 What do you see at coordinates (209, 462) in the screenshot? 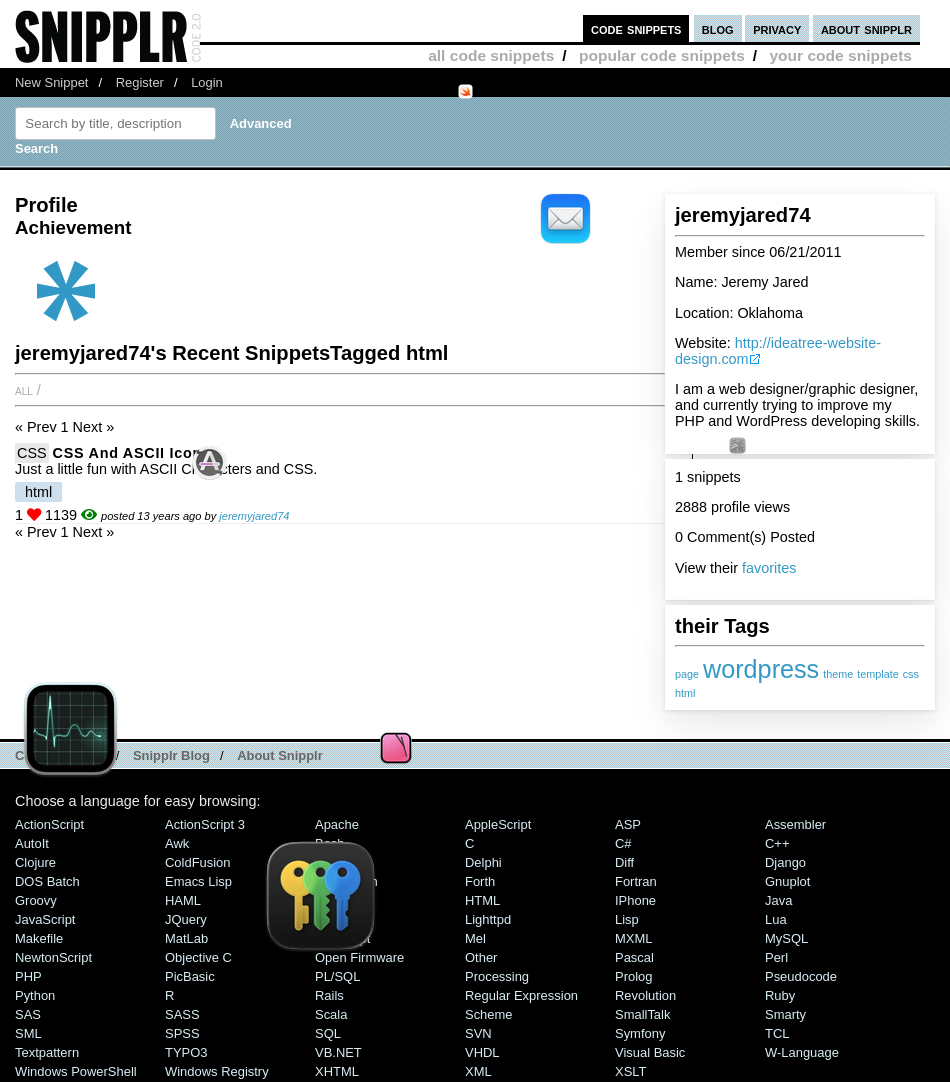
I see `check for available software updates` at bounding box center [209, 462].